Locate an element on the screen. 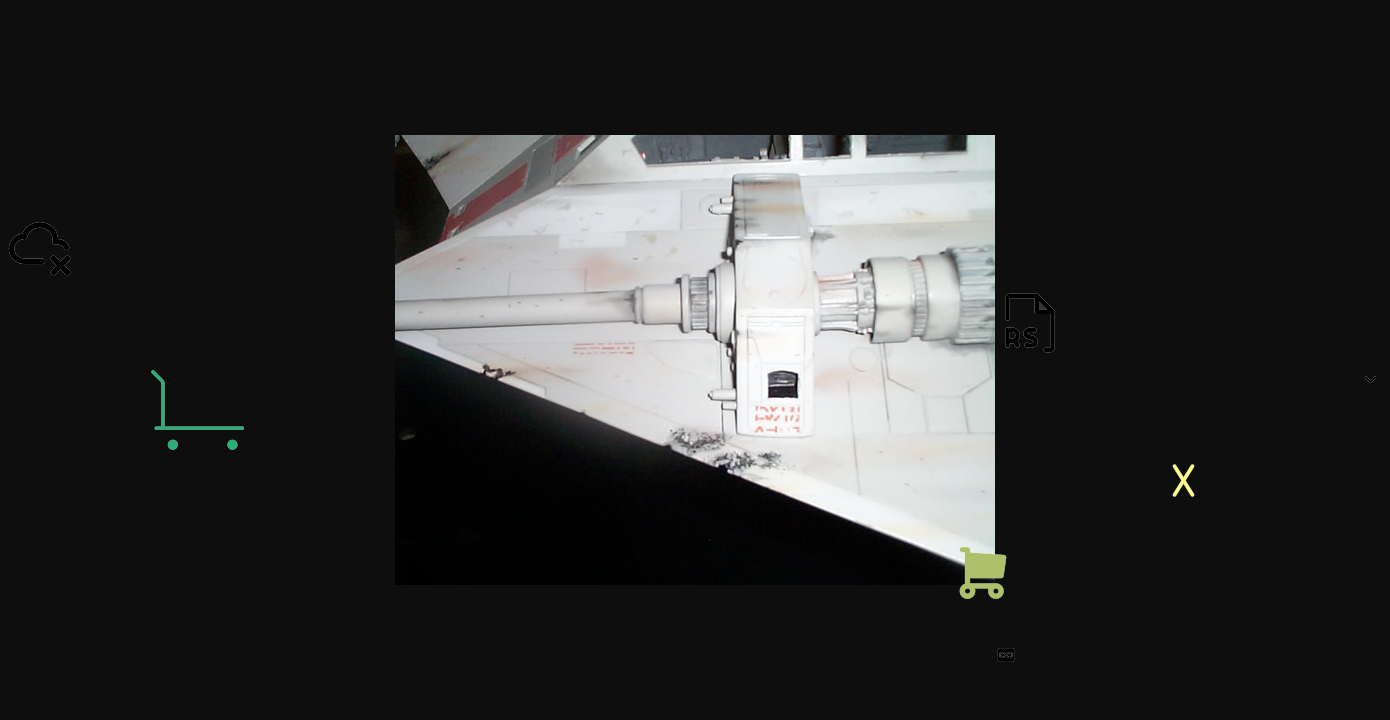  view shopping cart is located at coordinates (196, 405).